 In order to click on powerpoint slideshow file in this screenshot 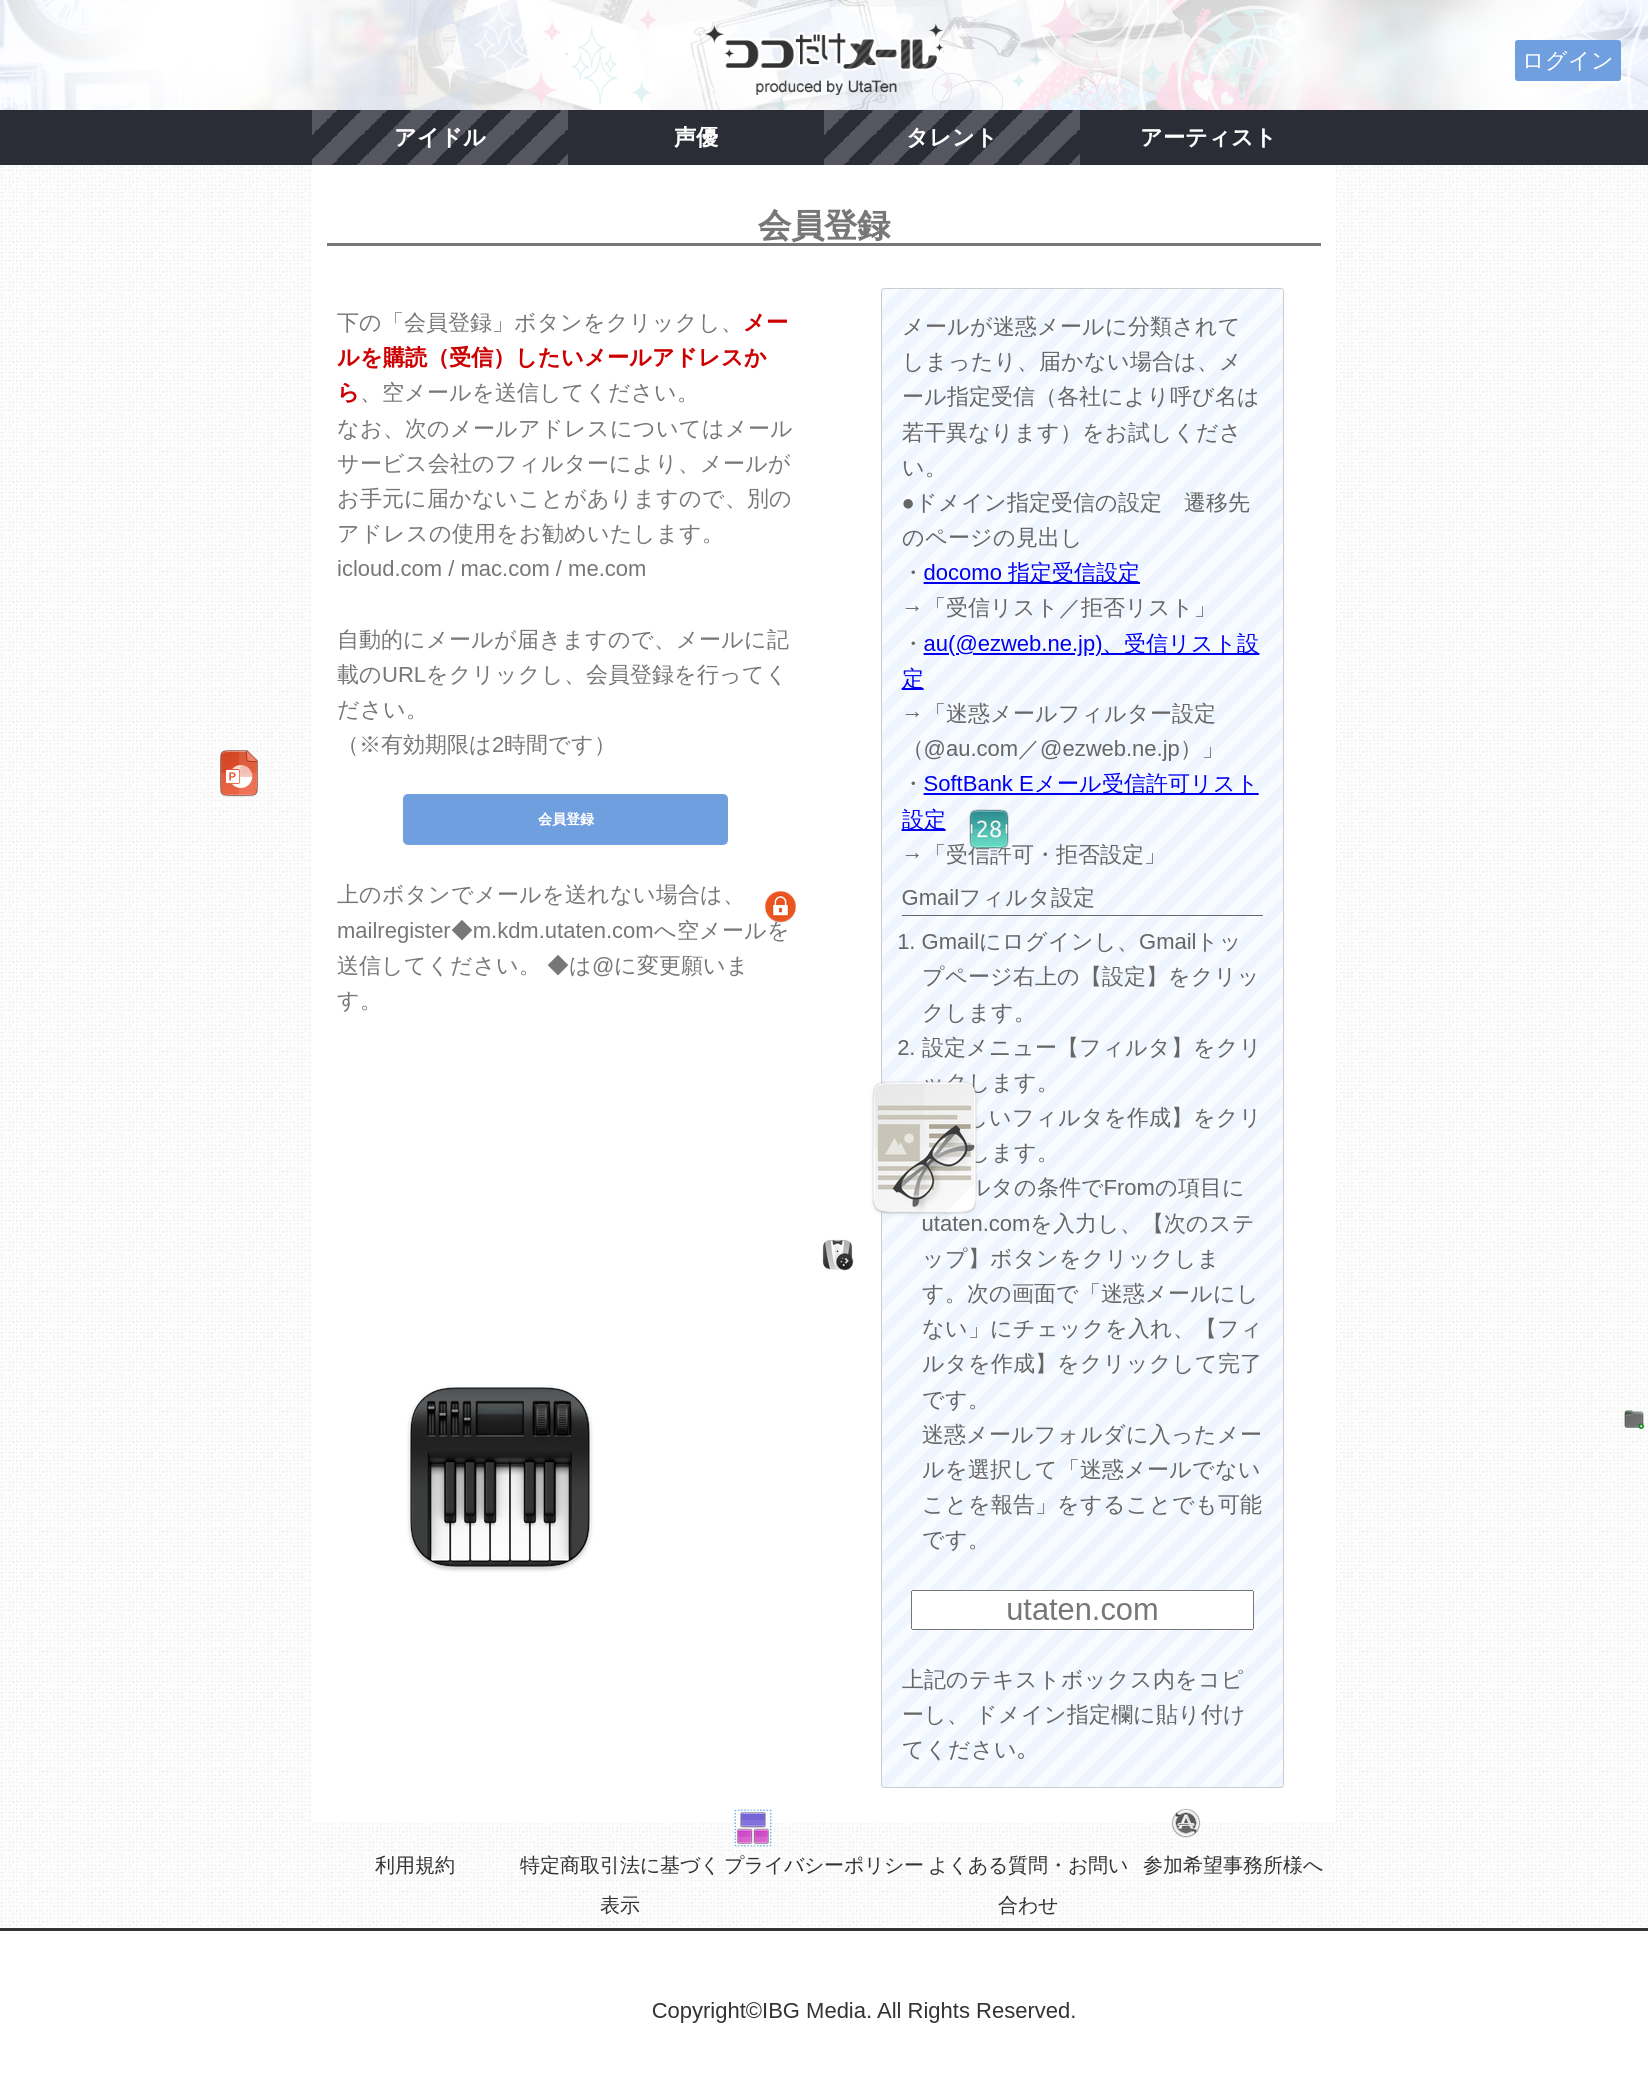, I will do `click(239, 773)`.